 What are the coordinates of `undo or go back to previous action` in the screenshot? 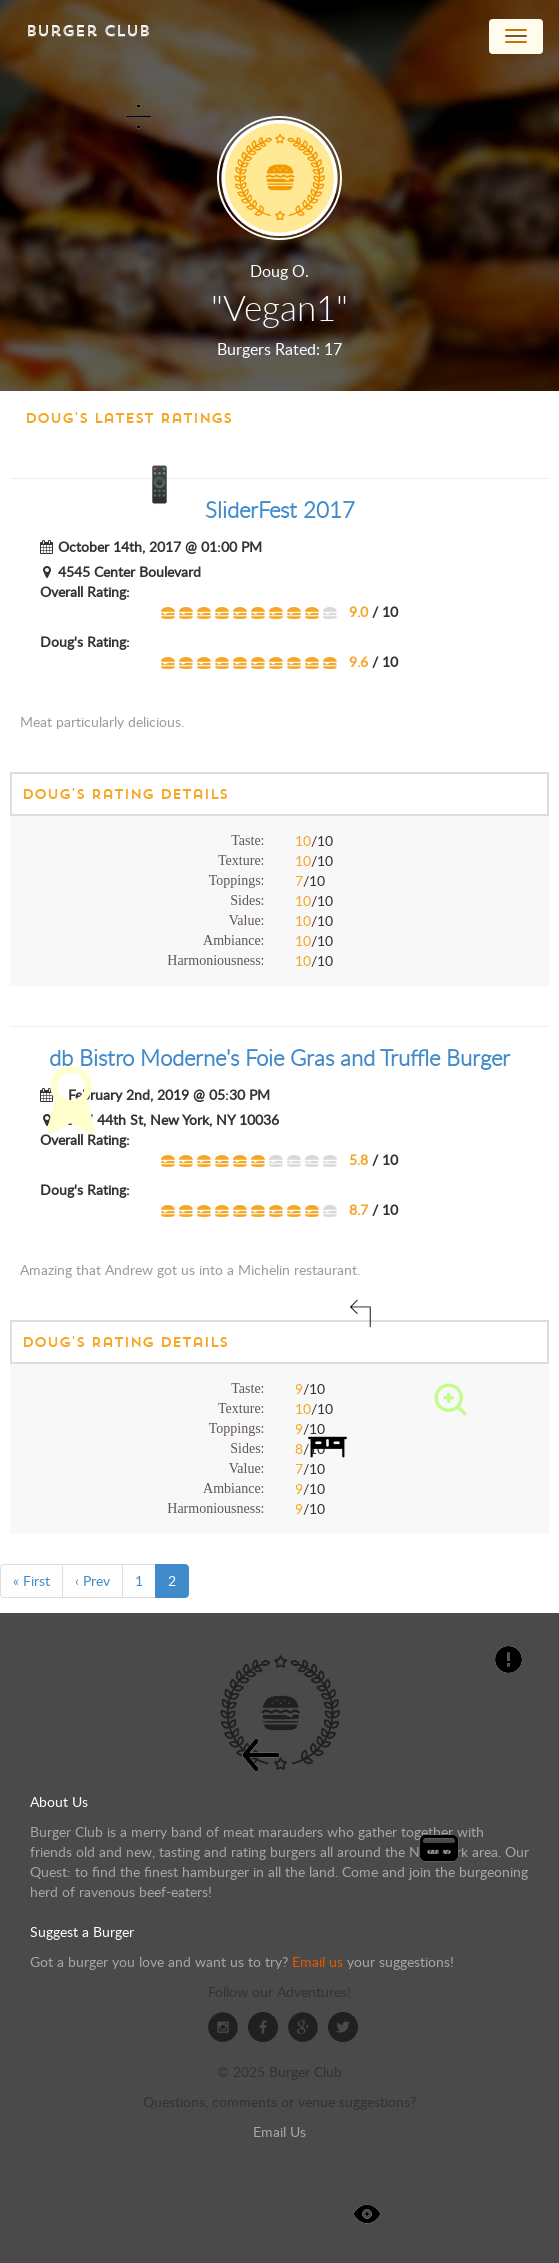 It's located at (361, 1313).